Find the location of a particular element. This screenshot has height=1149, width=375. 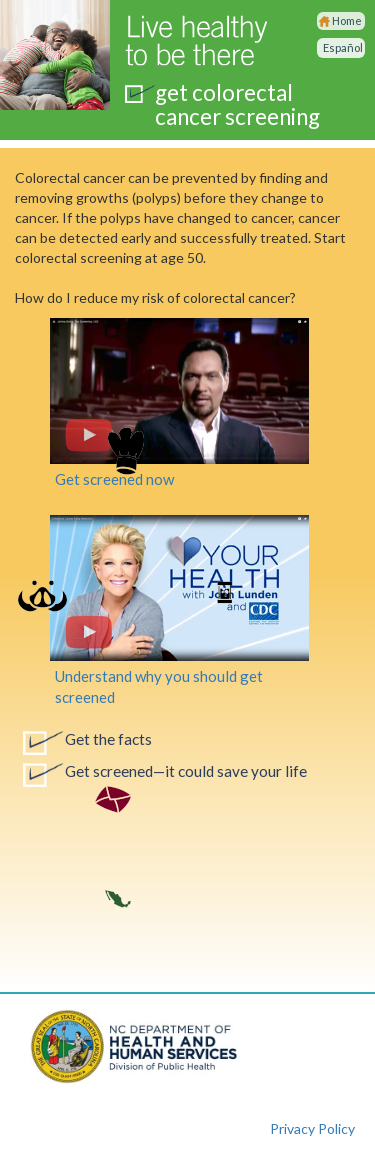

select boar or wild pig character class is located at coordinates (42, 594).